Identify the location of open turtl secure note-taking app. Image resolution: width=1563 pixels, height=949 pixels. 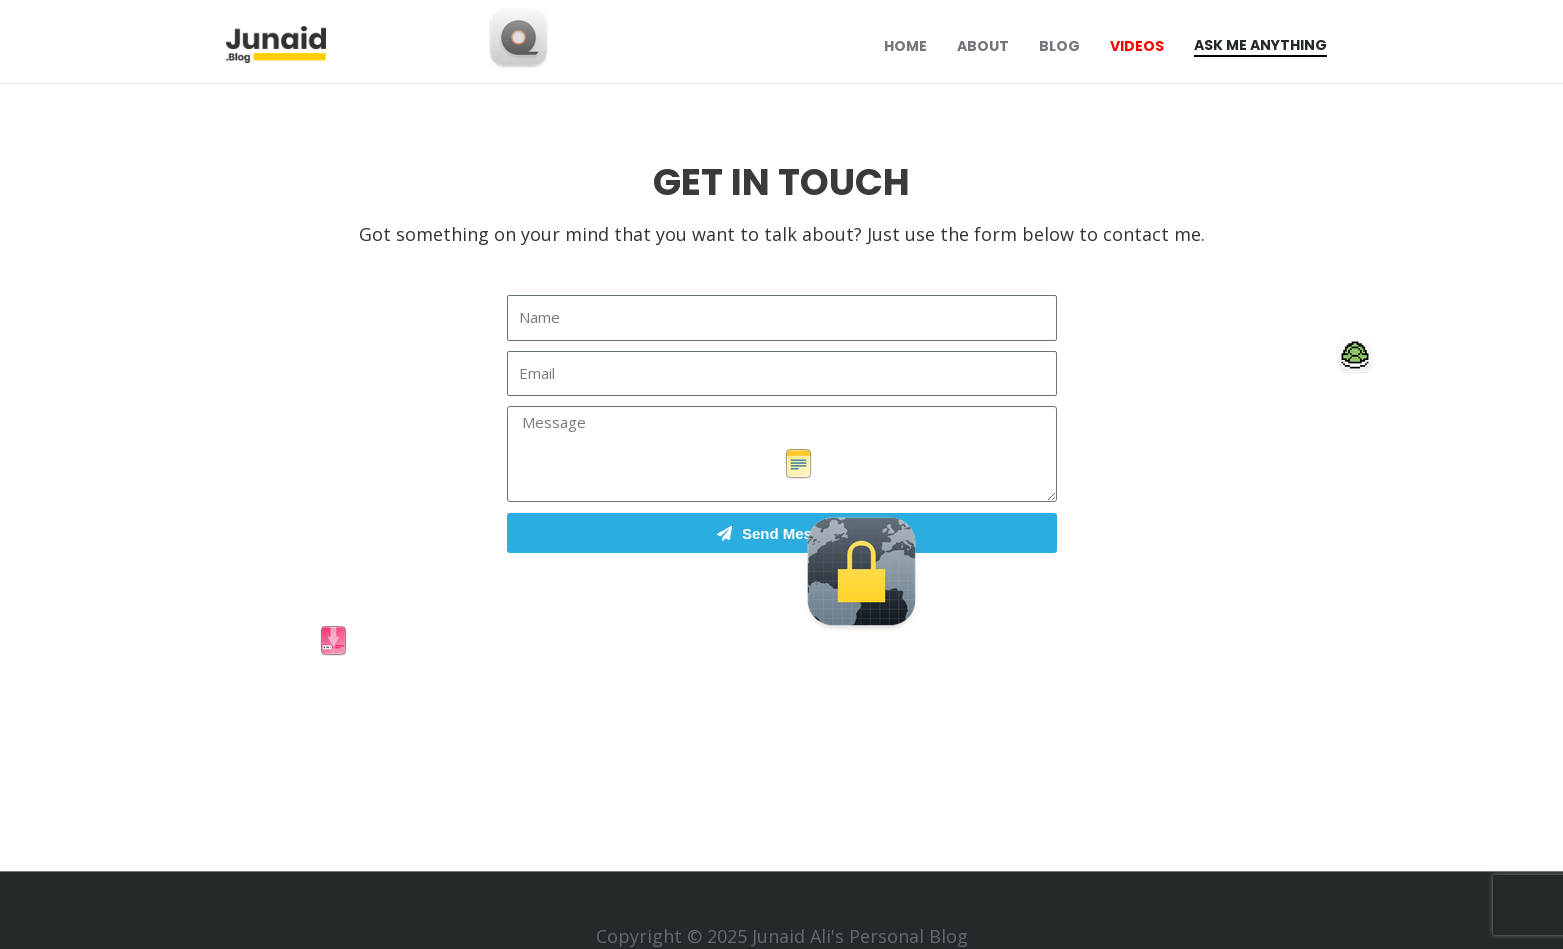
(1355, 355).